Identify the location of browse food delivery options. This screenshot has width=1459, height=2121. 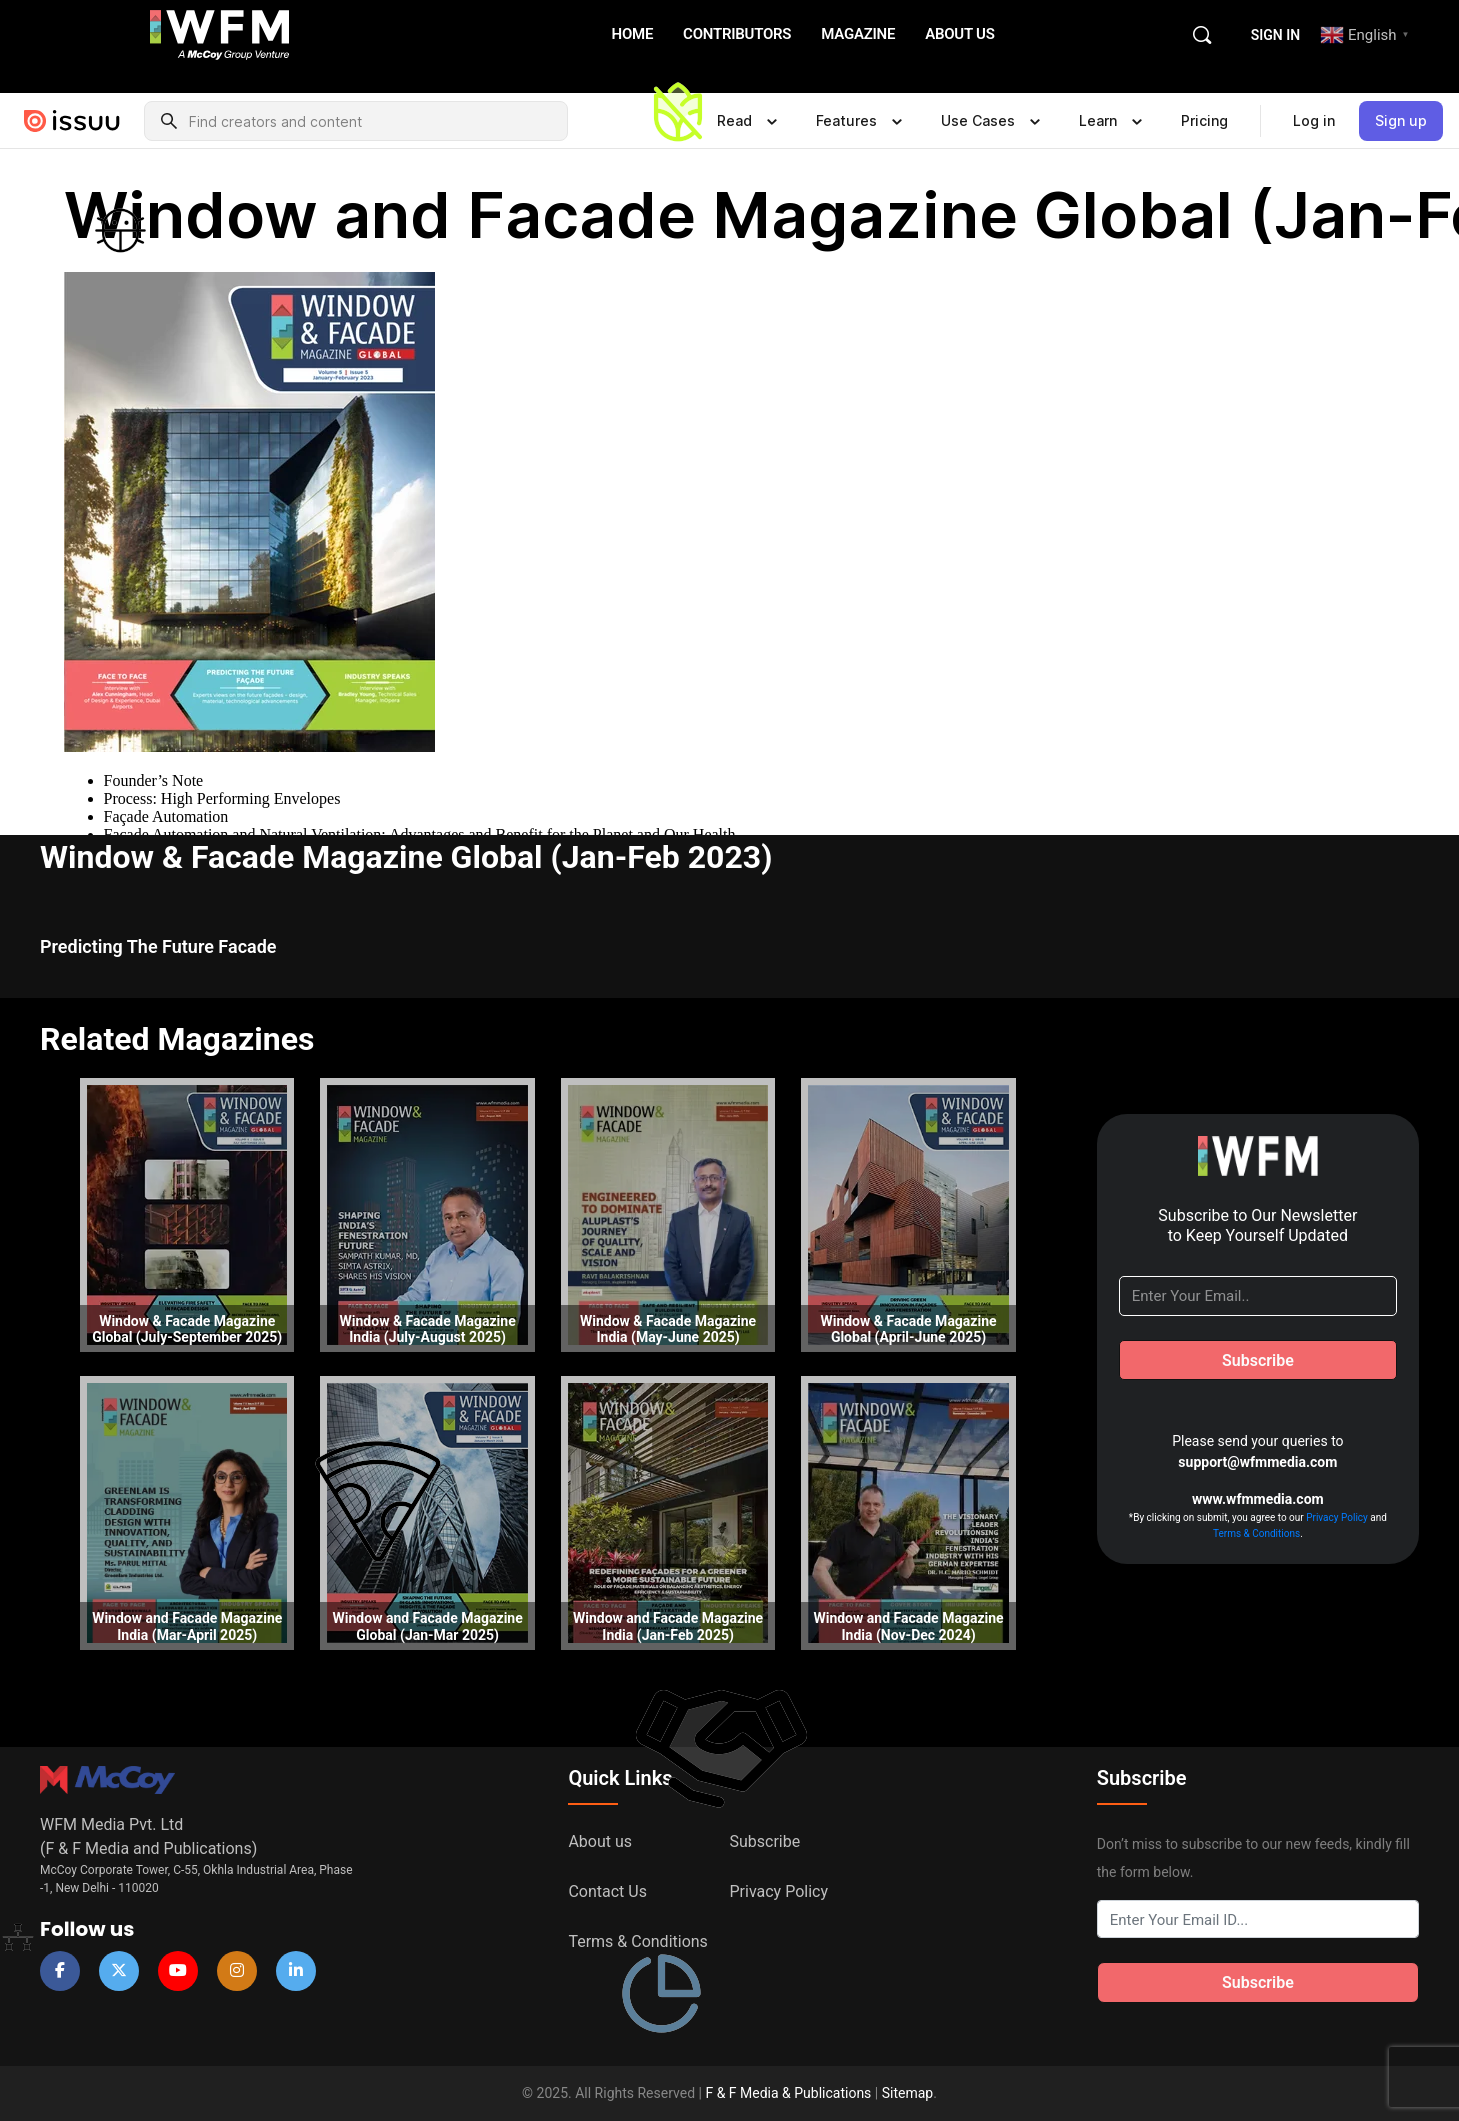
(378, 1499).